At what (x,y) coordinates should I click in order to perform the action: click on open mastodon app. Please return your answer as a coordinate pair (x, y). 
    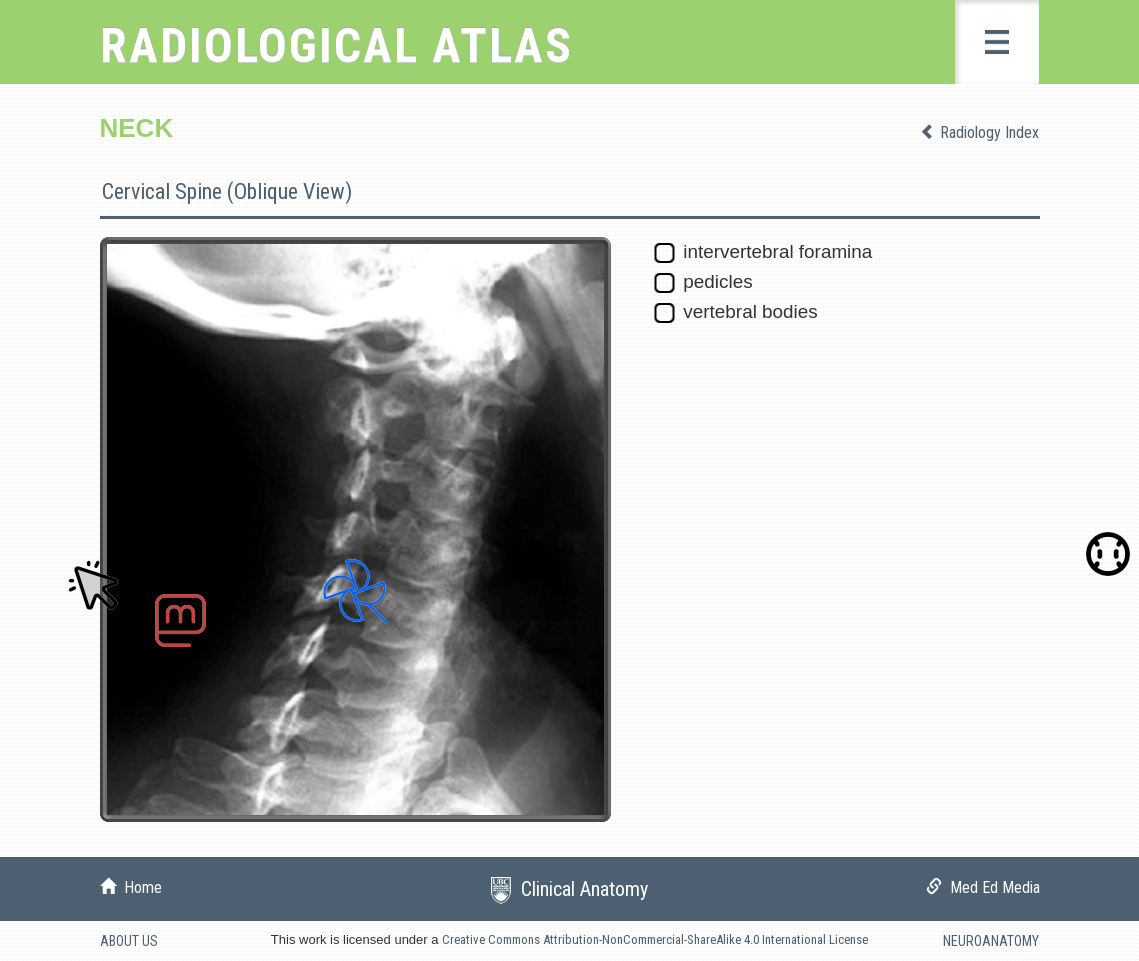
    Looking at the image, I should click on (180, 619).